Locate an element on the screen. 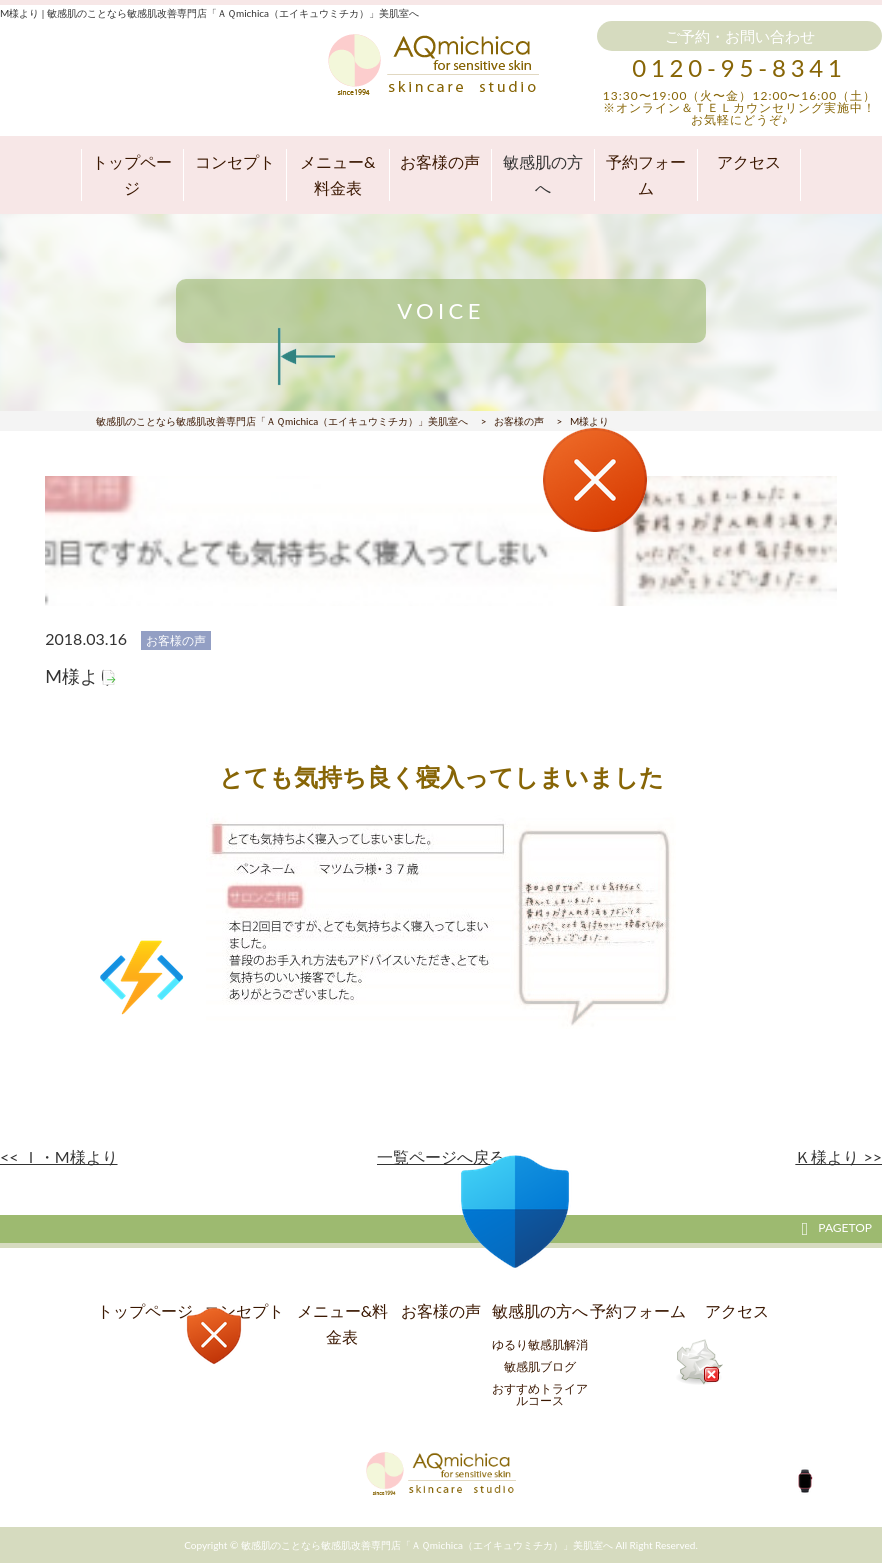  open azure functions app is located at coordinates (141, 977).